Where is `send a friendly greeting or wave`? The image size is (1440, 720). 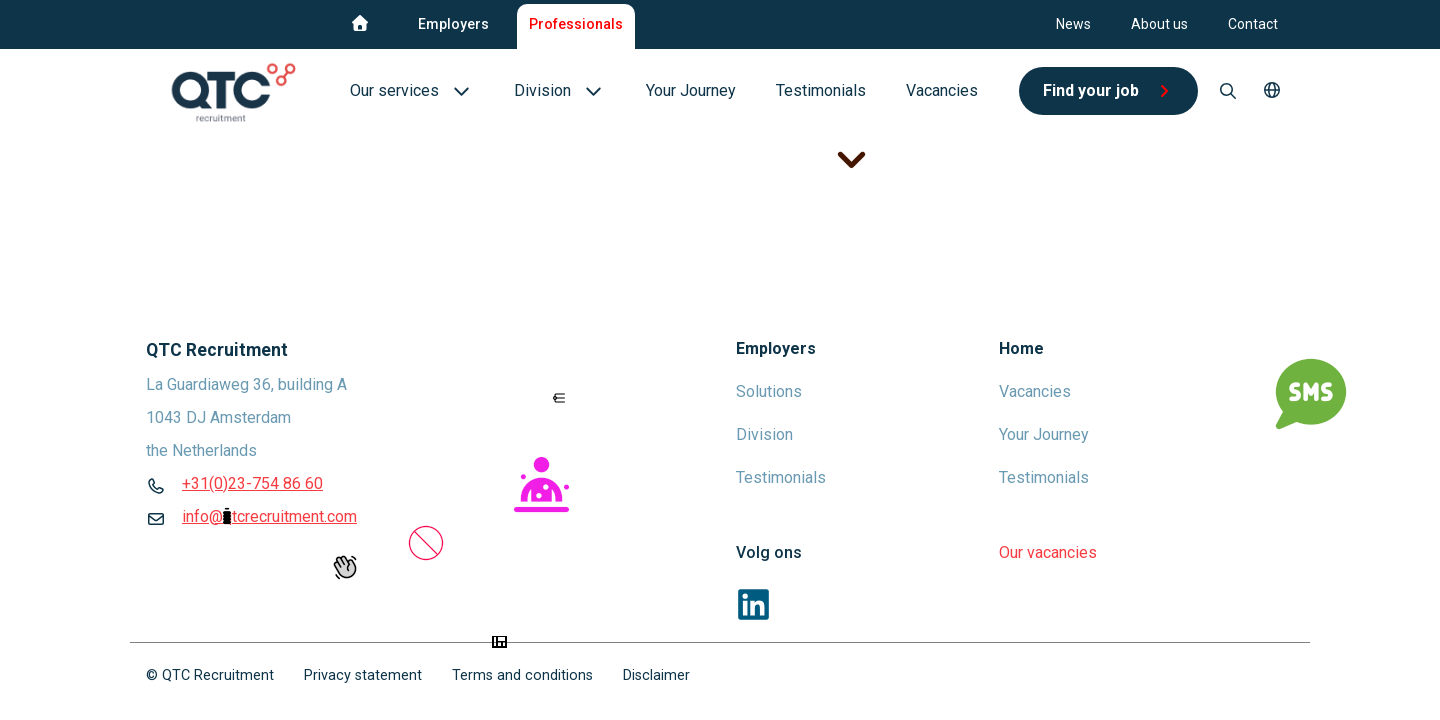
send a friendly greeting or wave is located at coordinates (345, 567).